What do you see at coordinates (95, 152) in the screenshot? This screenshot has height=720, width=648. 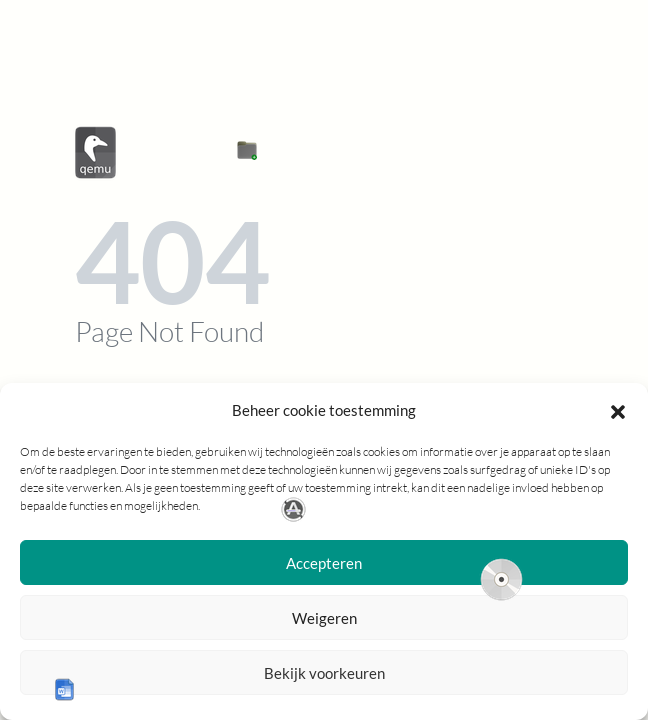 I see `qemu virtual disk image file` at bounding box center [95, 152].